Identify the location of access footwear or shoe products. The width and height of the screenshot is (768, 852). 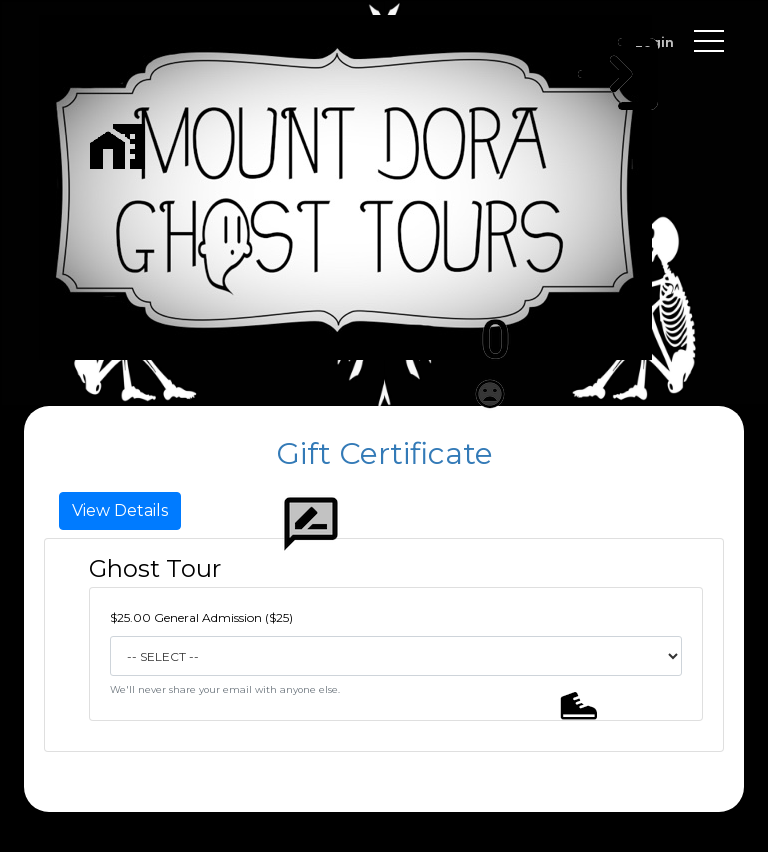
(577, 707).